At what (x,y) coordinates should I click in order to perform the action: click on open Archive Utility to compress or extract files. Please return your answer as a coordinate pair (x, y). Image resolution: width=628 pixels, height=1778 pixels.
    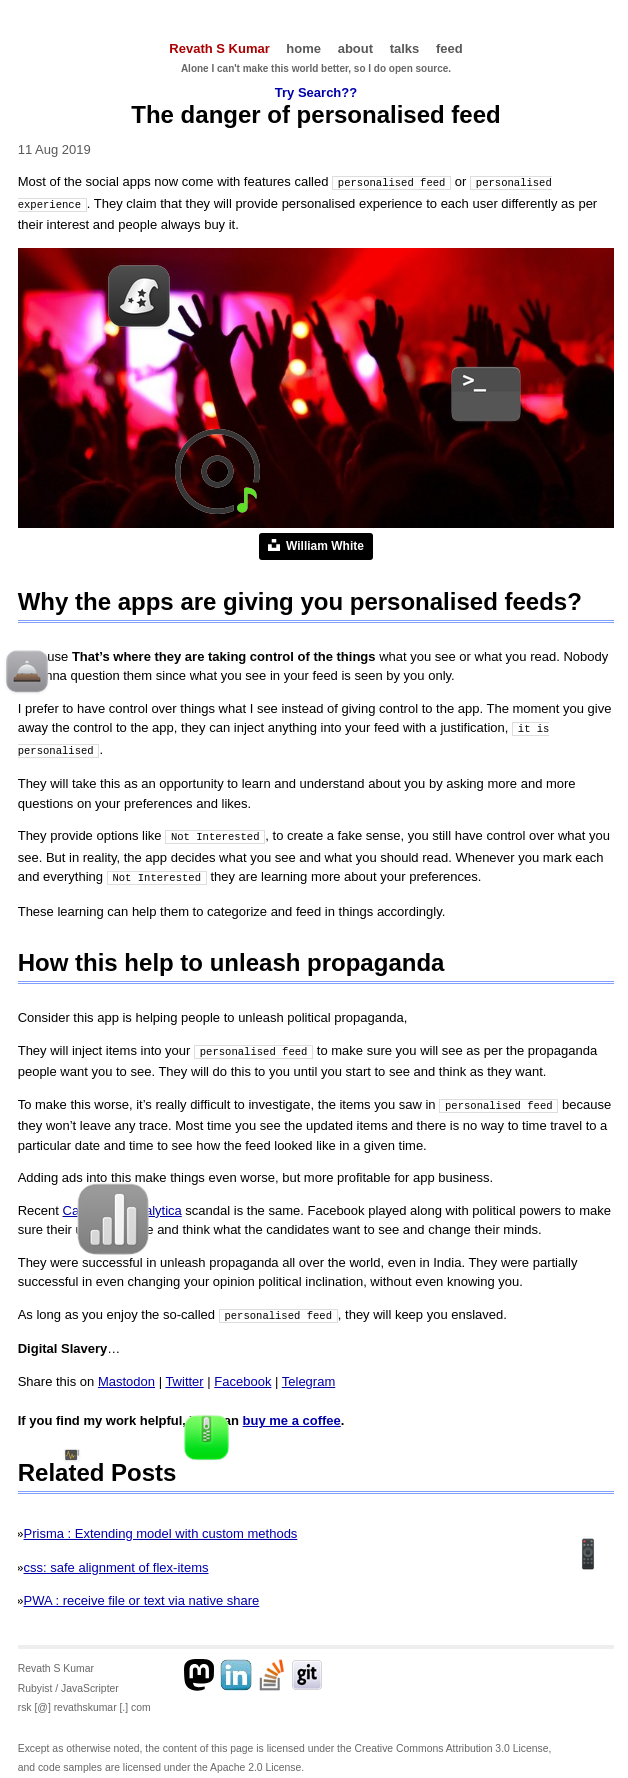
    Looking at the image, I should click on (206, 1437).